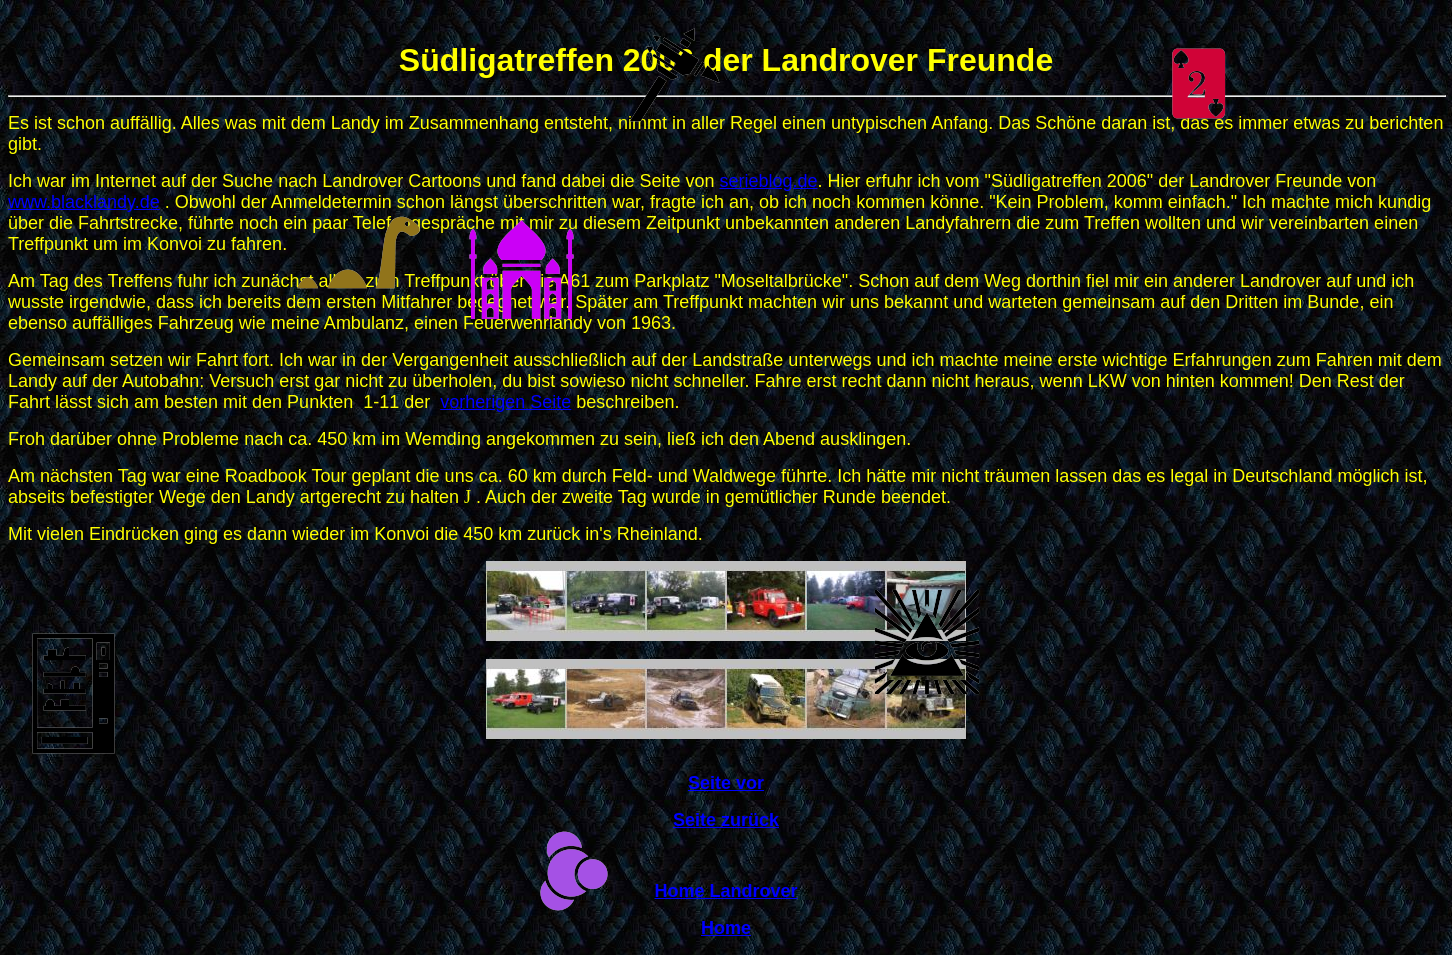 The width and height of the screenshot is (1452, 955). I want to click on two of spades playing card, so click(1198, 83).